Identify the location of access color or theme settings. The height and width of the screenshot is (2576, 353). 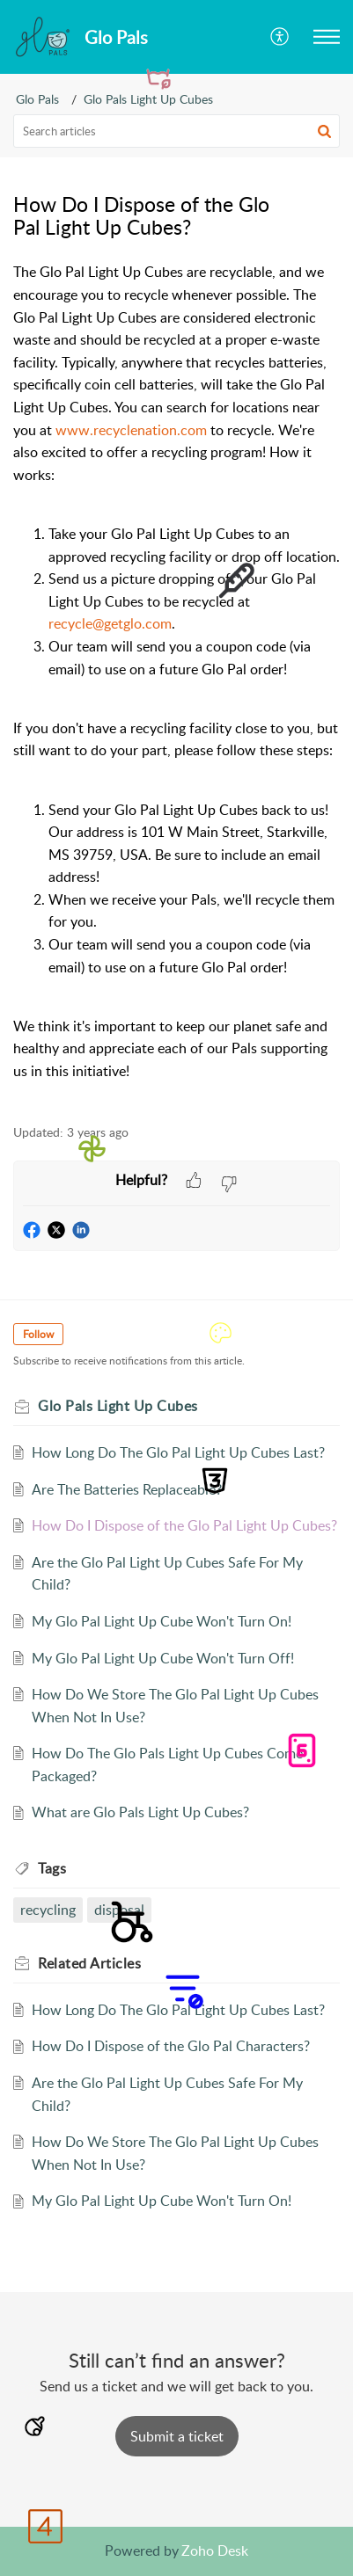
(220, 1333).